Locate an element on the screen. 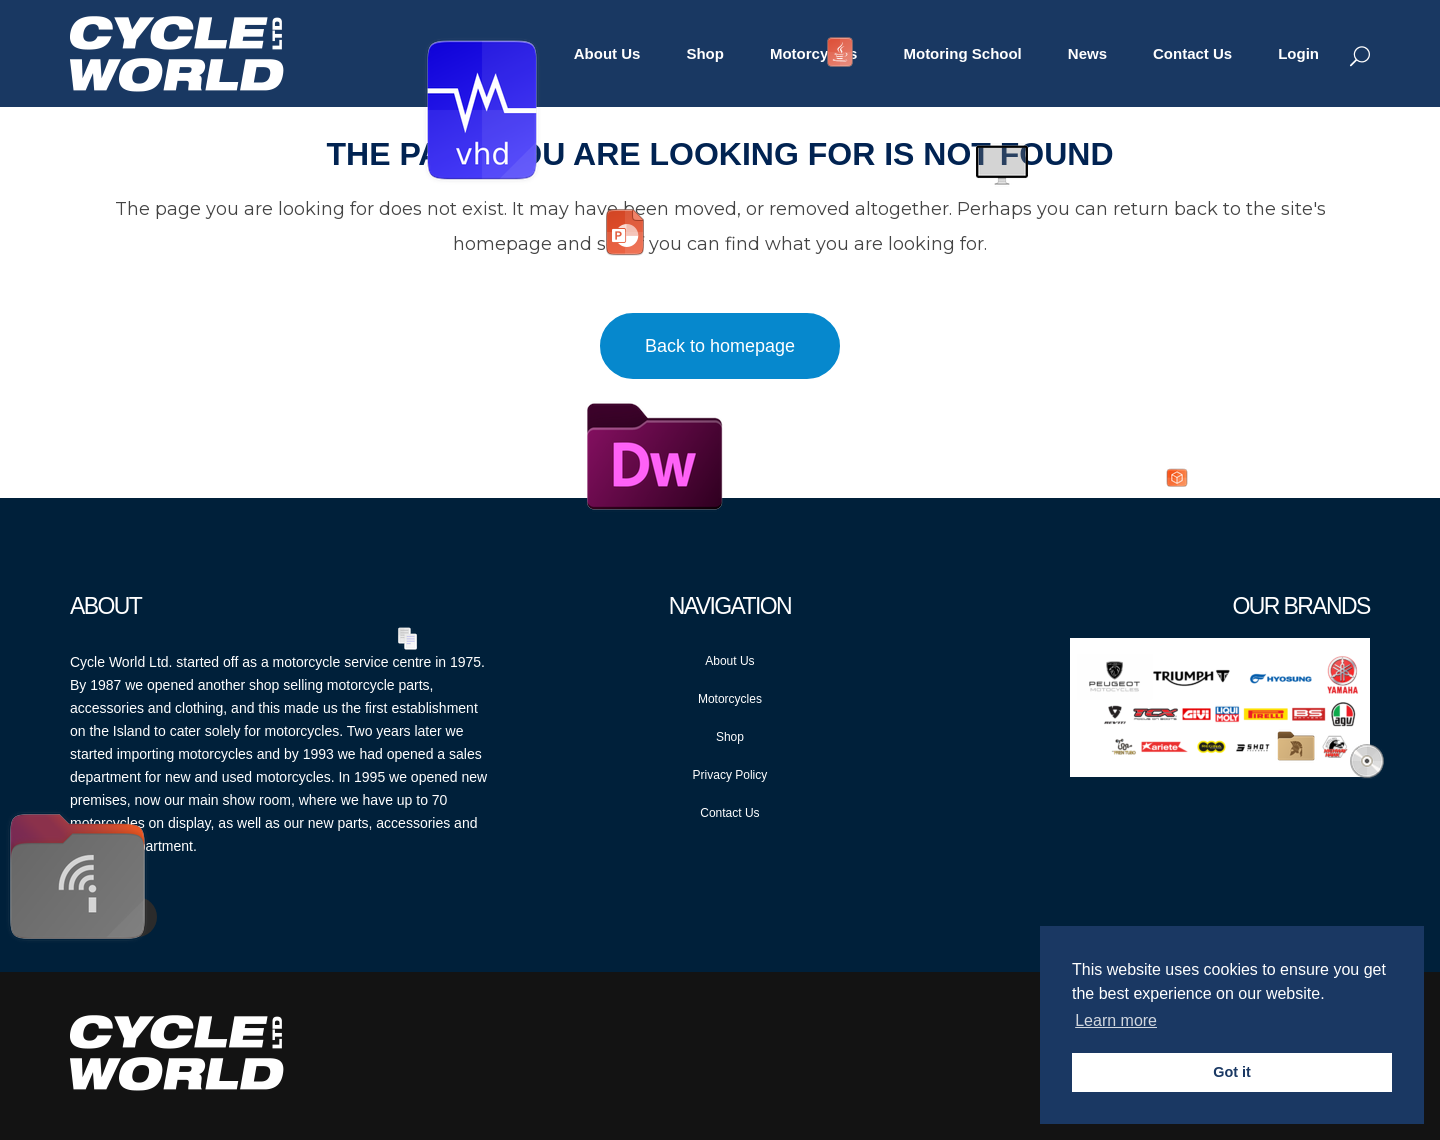  indicates a CD or optical disc drive is located at coordinates (1367, 761).